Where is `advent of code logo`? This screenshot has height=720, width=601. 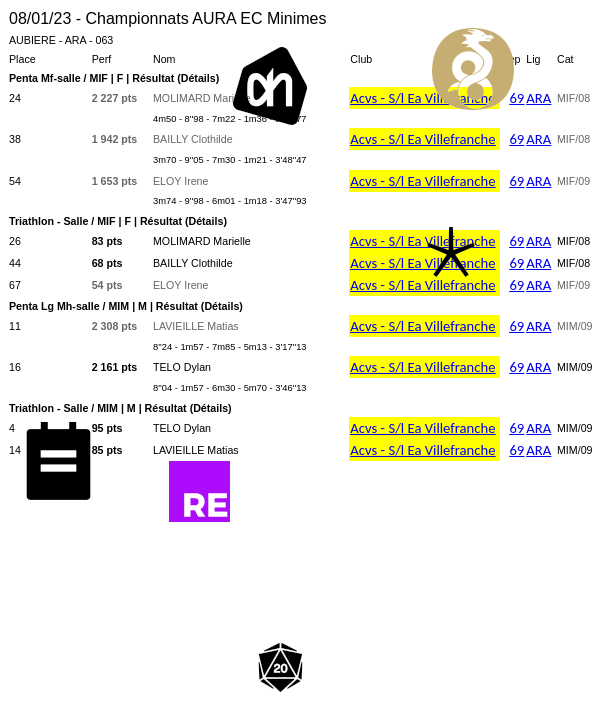
advent of code logo is located at coordinates (451, 252).